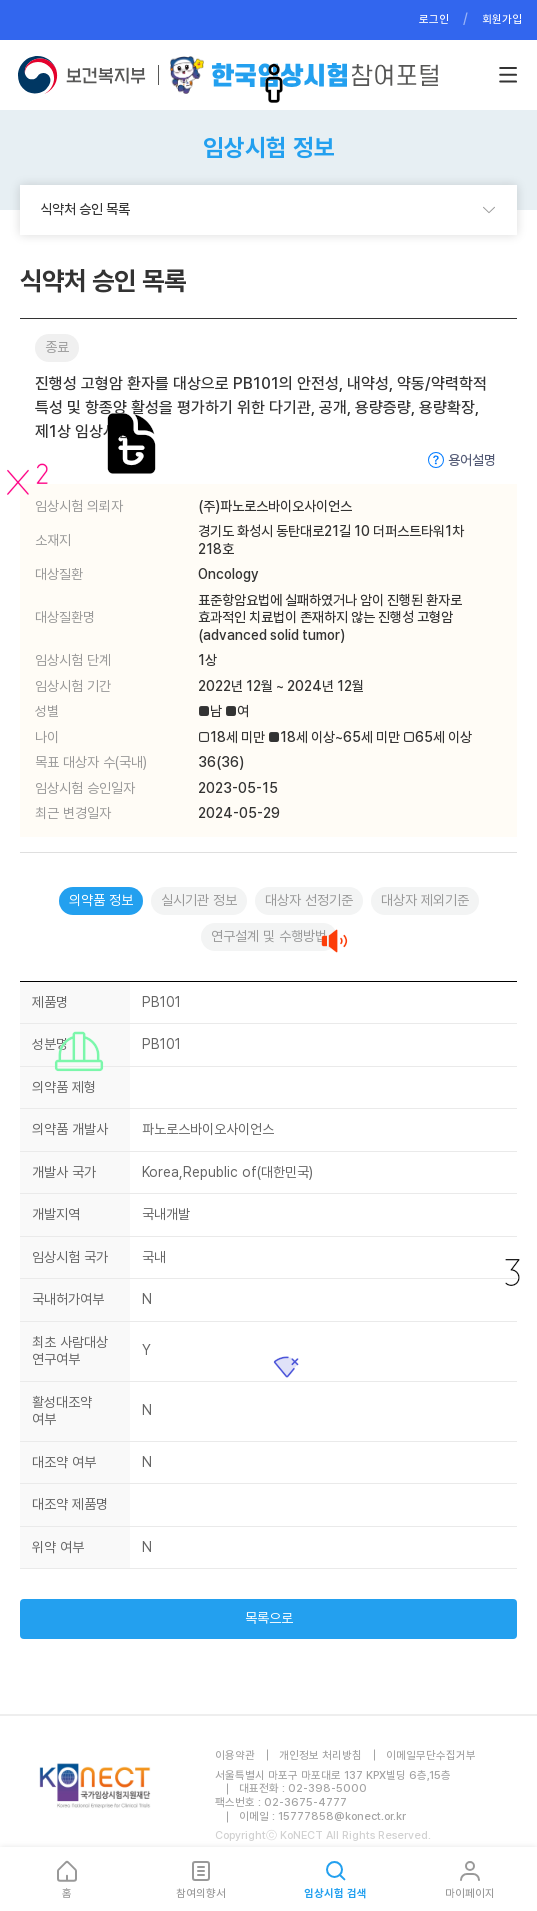 Image resolution: width=537 pixels, height=1911 pixels. I want to click on view bangladeshi taka financial document, so click(131, 443).